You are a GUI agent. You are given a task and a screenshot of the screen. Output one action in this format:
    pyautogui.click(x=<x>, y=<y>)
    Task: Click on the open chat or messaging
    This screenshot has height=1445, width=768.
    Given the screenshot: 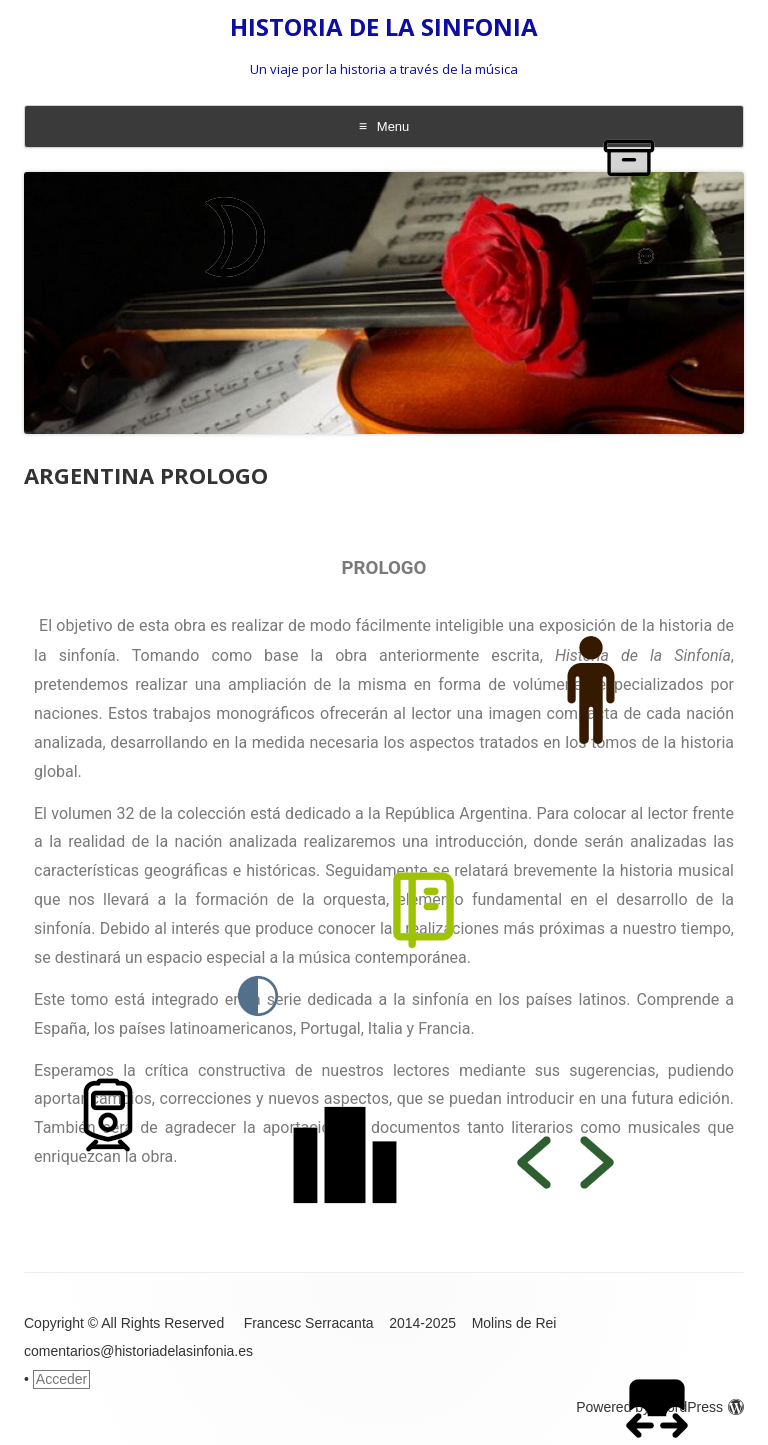 What is the action you would take?
    pyautogui.click(x=646, y=256)
    